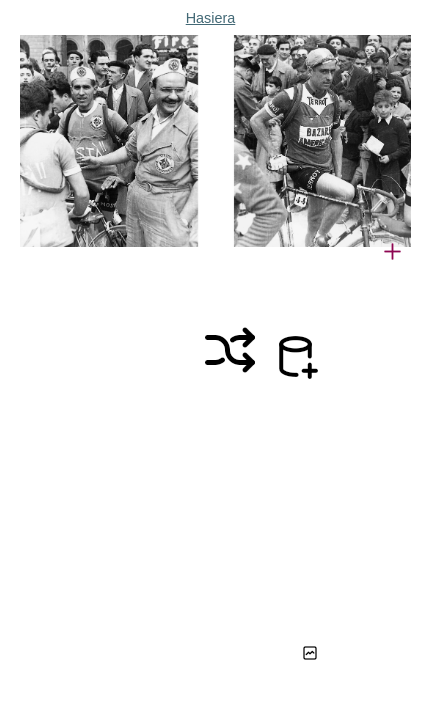  Describe the element at coordinates (295, 356) in the screenshot. I see `add a new database or storage container` at that location.